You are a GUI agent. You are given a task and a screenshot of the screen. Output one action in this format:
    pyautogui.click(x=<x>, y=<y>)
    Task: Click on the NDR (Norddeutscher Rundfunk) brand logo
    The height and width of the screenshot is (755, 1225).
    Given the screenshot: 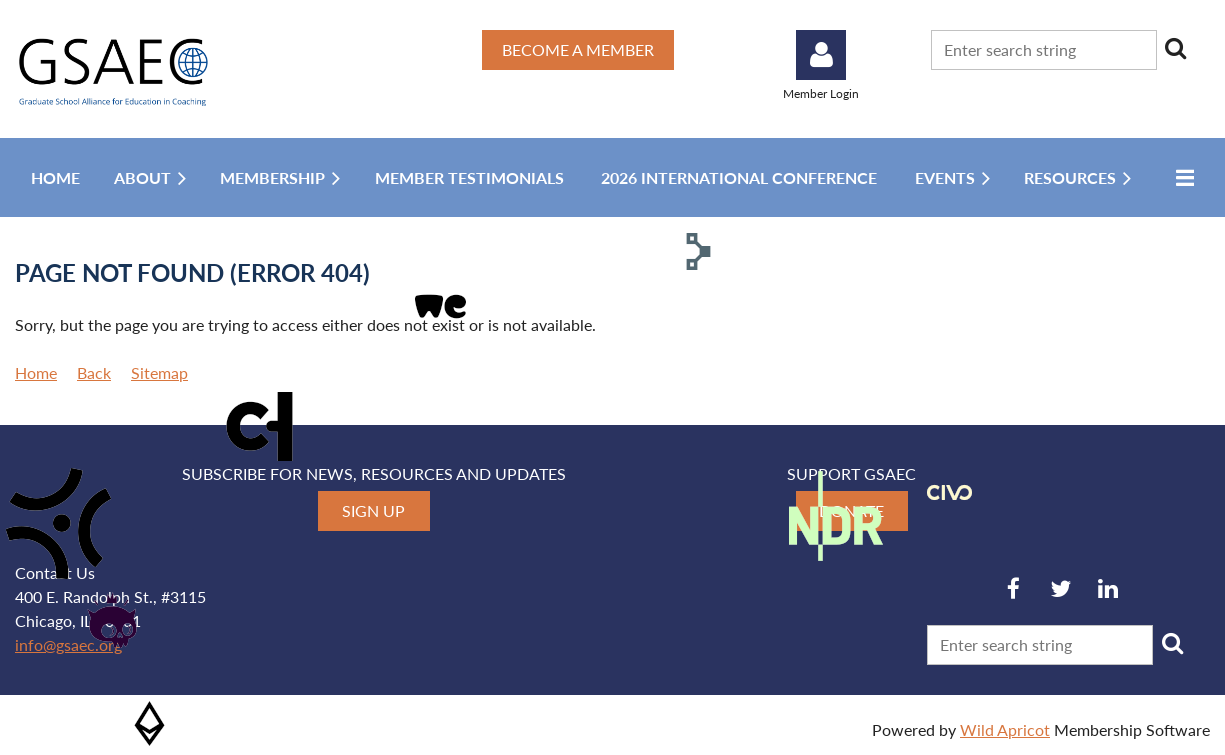 What is the action you would take?
    pyautogui.click(x=836, y=516)
    